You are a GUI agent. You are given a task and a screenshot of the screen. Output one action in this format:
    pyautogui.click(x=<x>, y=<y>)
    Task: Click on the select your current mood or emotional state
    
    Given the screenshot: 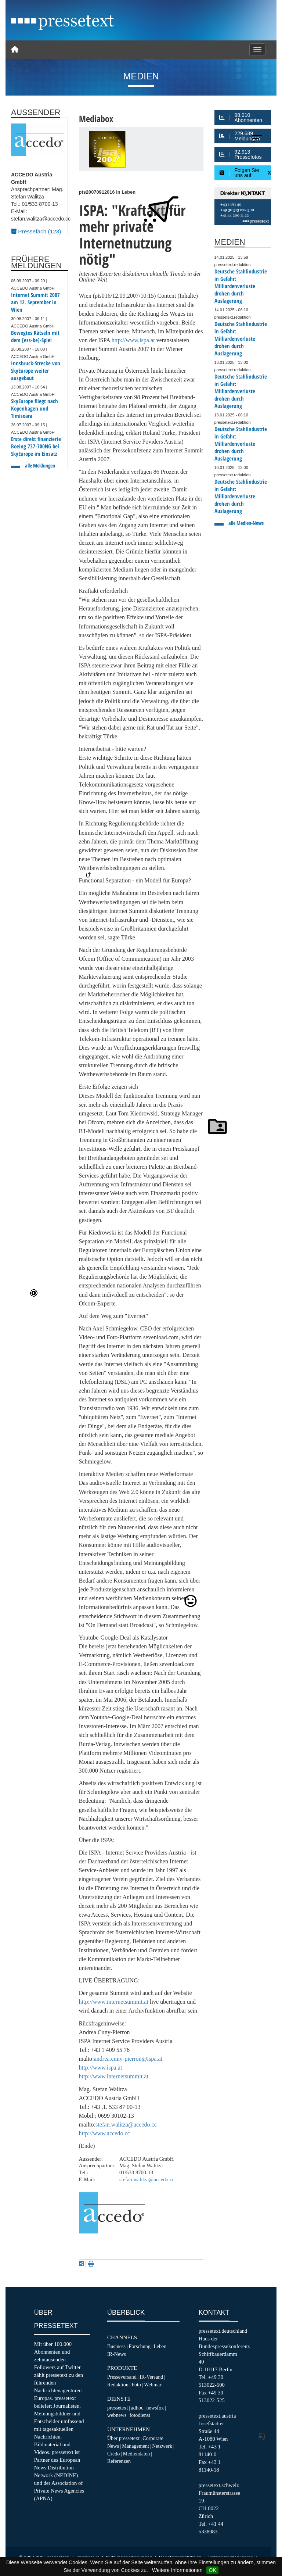 What is the action you would take?
    pyautogui.click(x=191, y=1601)
    